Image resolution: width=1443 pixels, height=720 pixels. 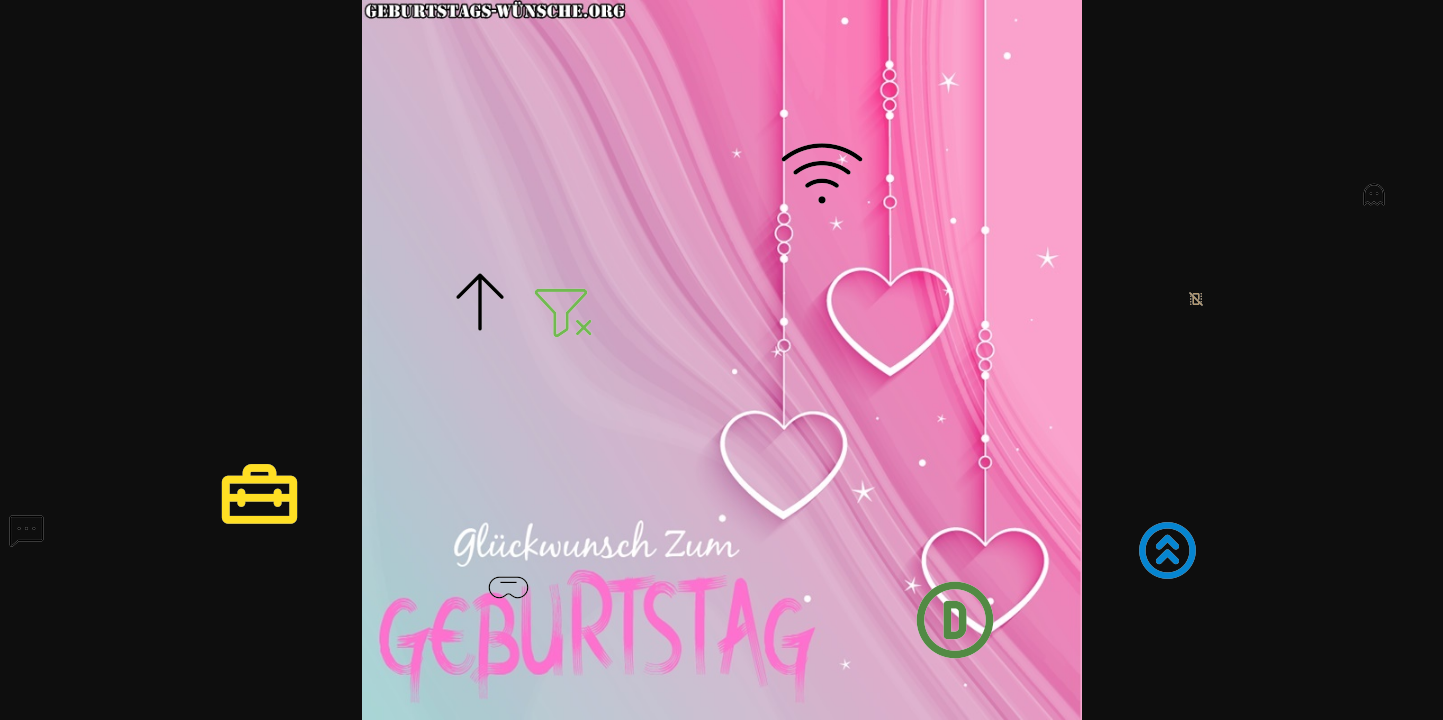 I want to click on access tools and utilities, so click(x=259, y=496).